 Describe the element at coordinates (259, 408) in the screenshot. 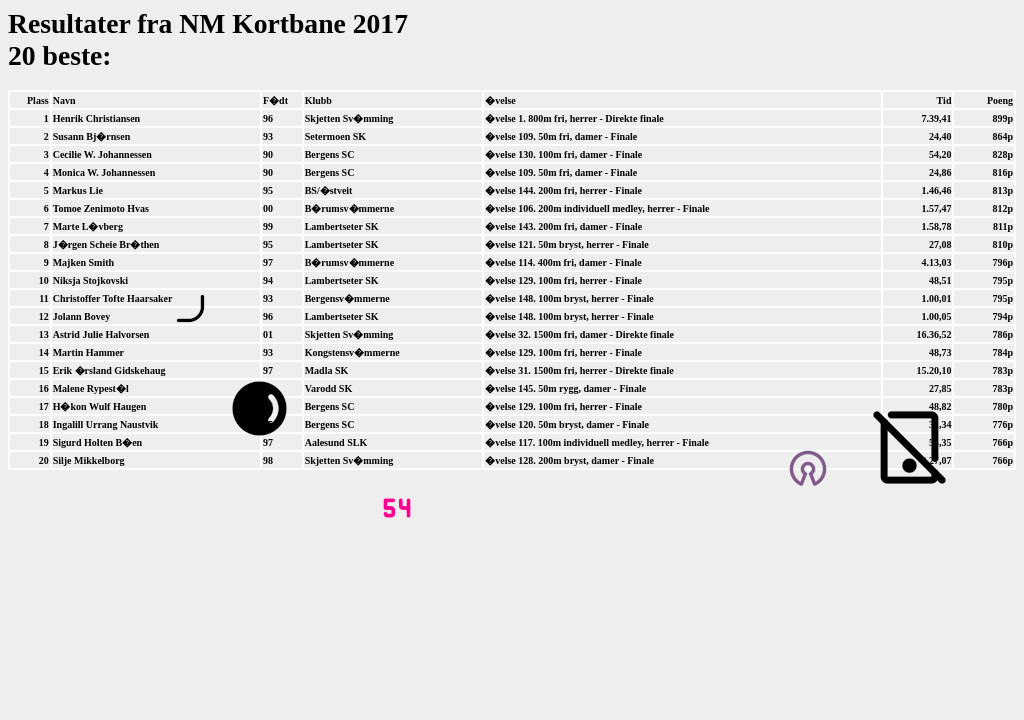

I see `apply inner shadow effect to the right side` at that location.